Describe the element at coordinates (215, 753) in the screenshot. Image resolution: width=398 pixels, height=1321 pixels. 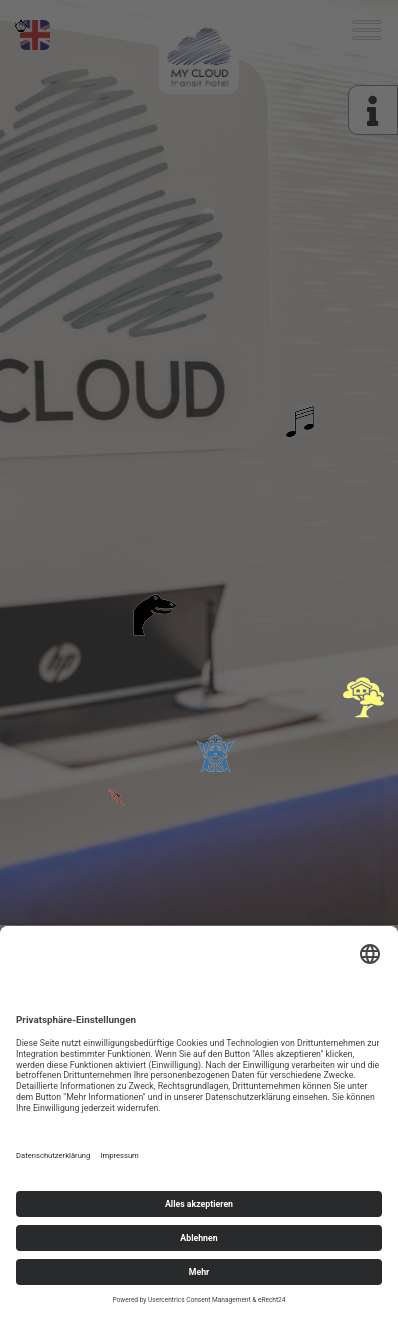
I see `select female elf character` at that location.